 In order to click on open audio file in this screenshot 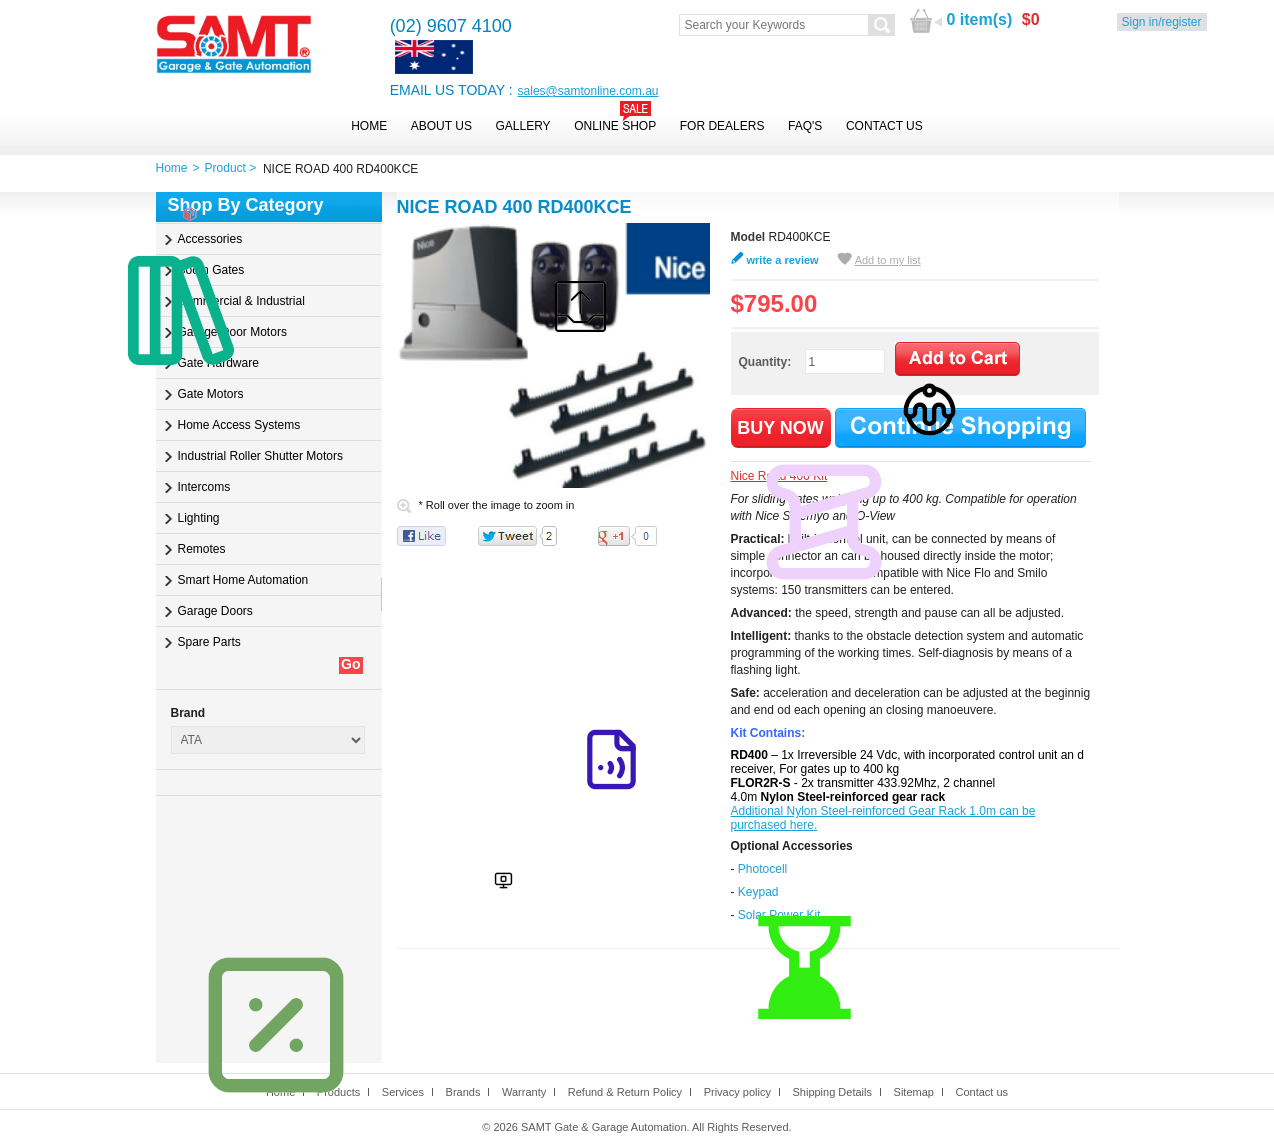, I will do `click(611, 759)`.